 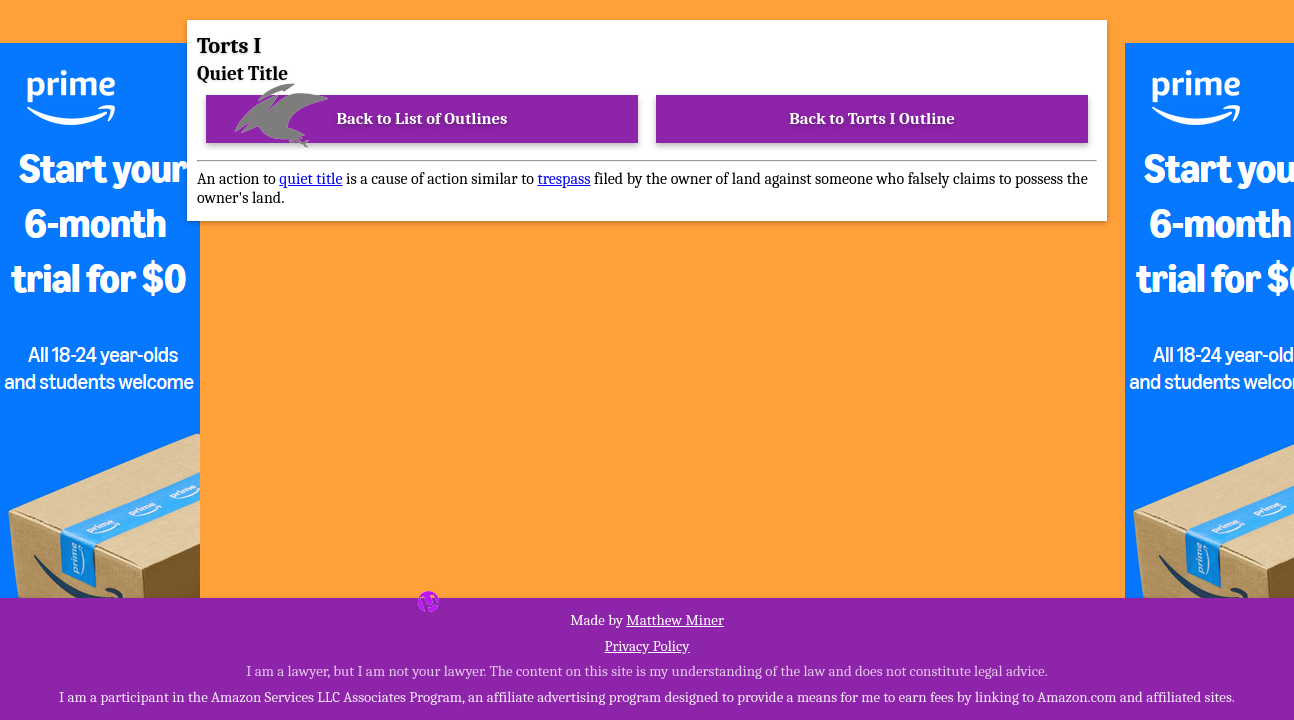 What do you see at coordinates (281, 115) in the screenshot?
I see `pterodactyl game server management panel logo` at bounding box center [281, 115].